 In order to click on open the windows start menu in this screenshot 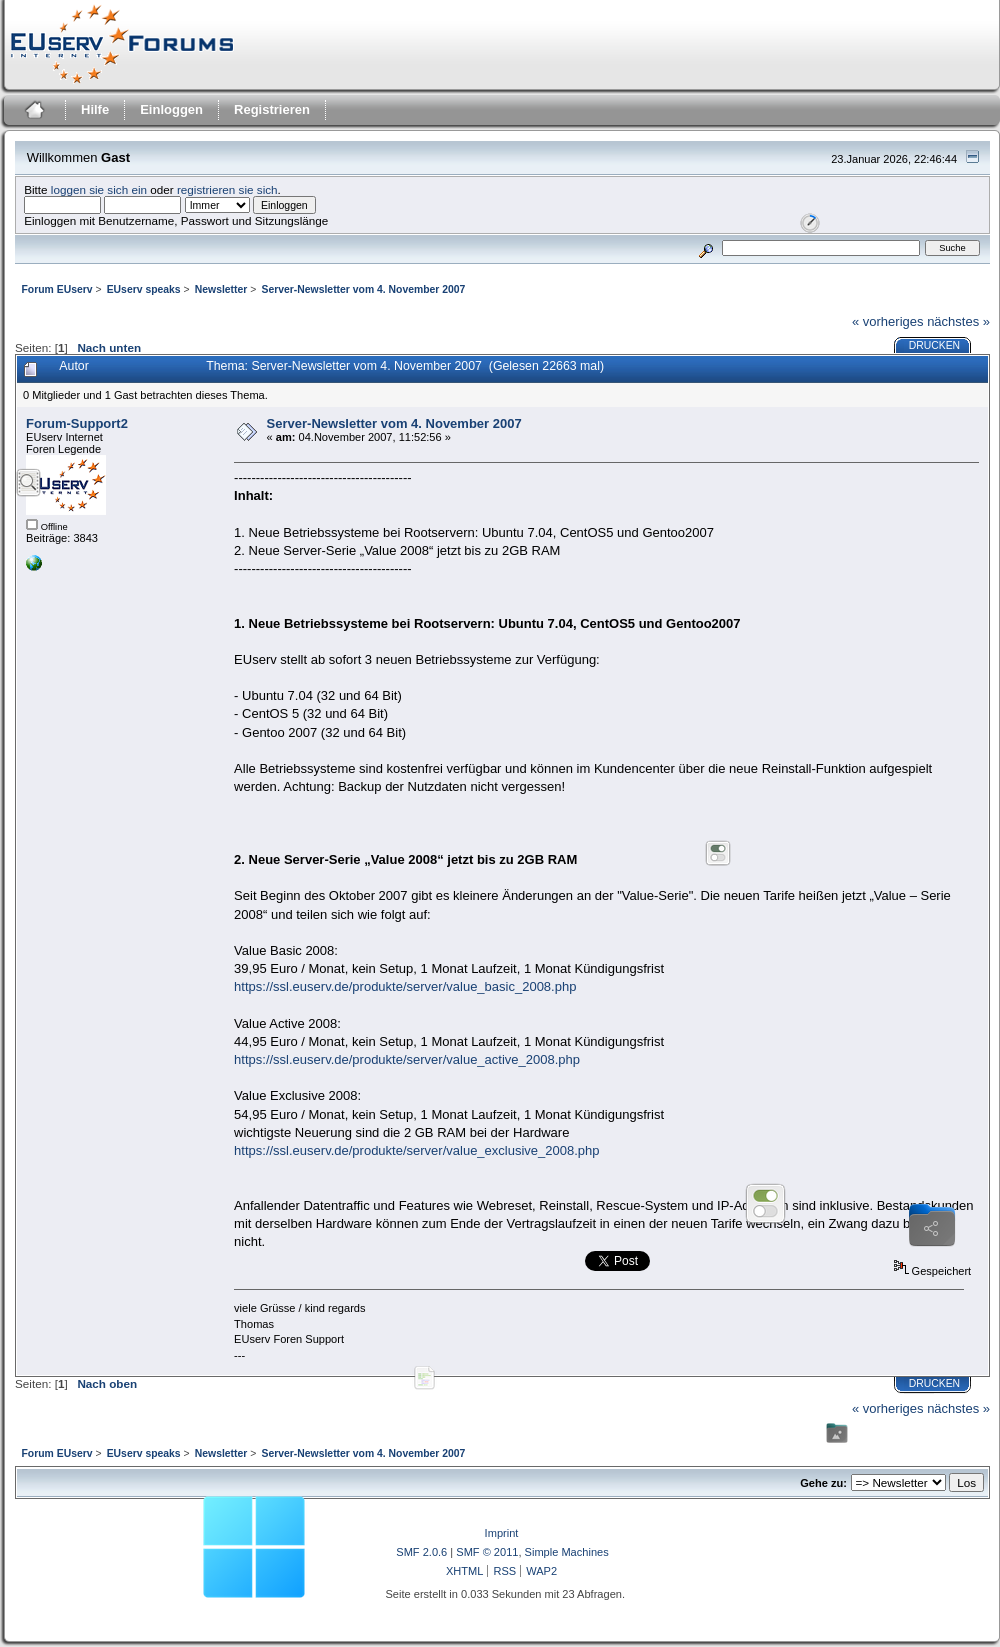, I will do `click(254, 1547)`.